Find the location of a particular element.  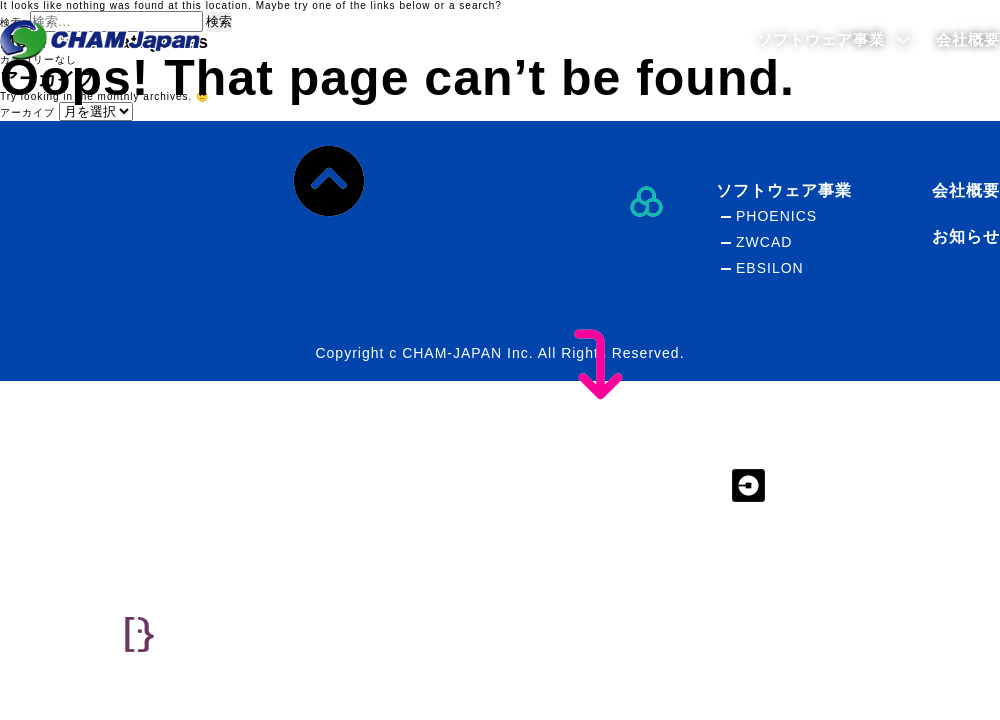

open the Uber app is located at coordinates (748, 485).